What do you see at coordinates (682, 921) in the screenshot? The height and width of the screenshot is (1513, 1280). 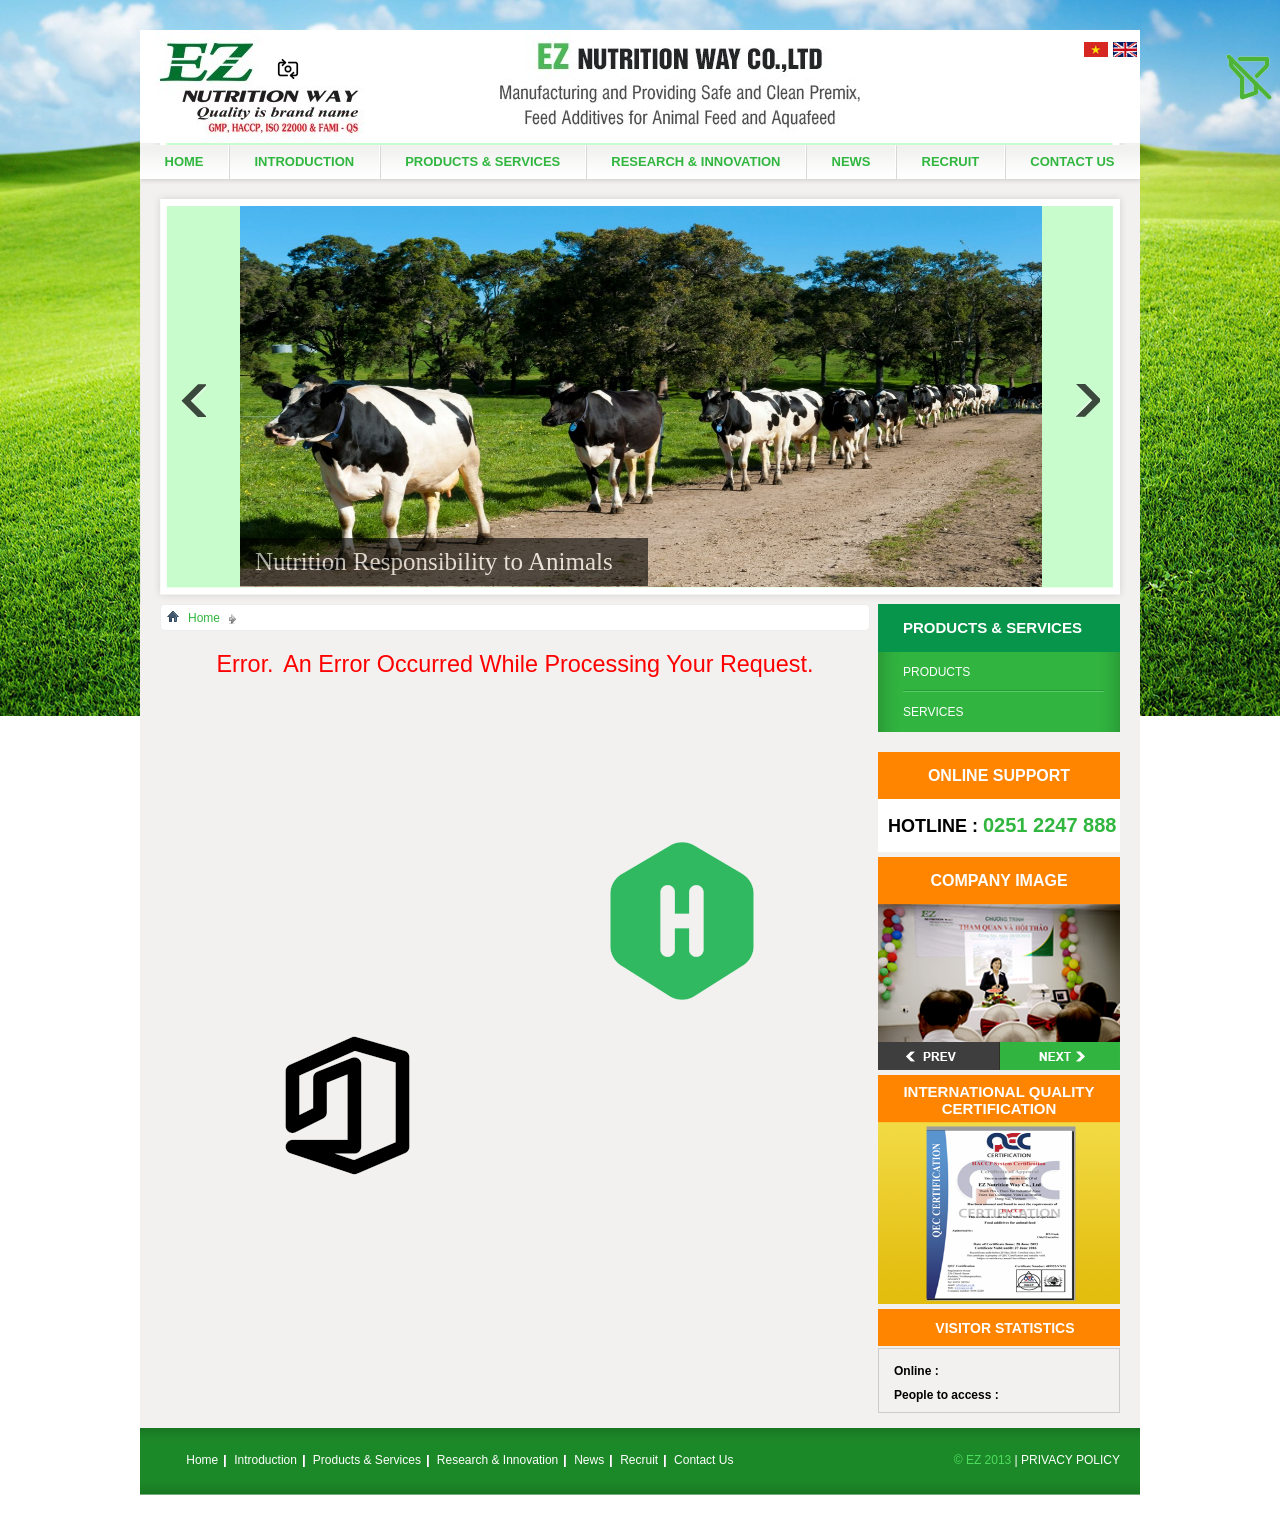 I see `access help or documentation` at bounding box center [682, 921].